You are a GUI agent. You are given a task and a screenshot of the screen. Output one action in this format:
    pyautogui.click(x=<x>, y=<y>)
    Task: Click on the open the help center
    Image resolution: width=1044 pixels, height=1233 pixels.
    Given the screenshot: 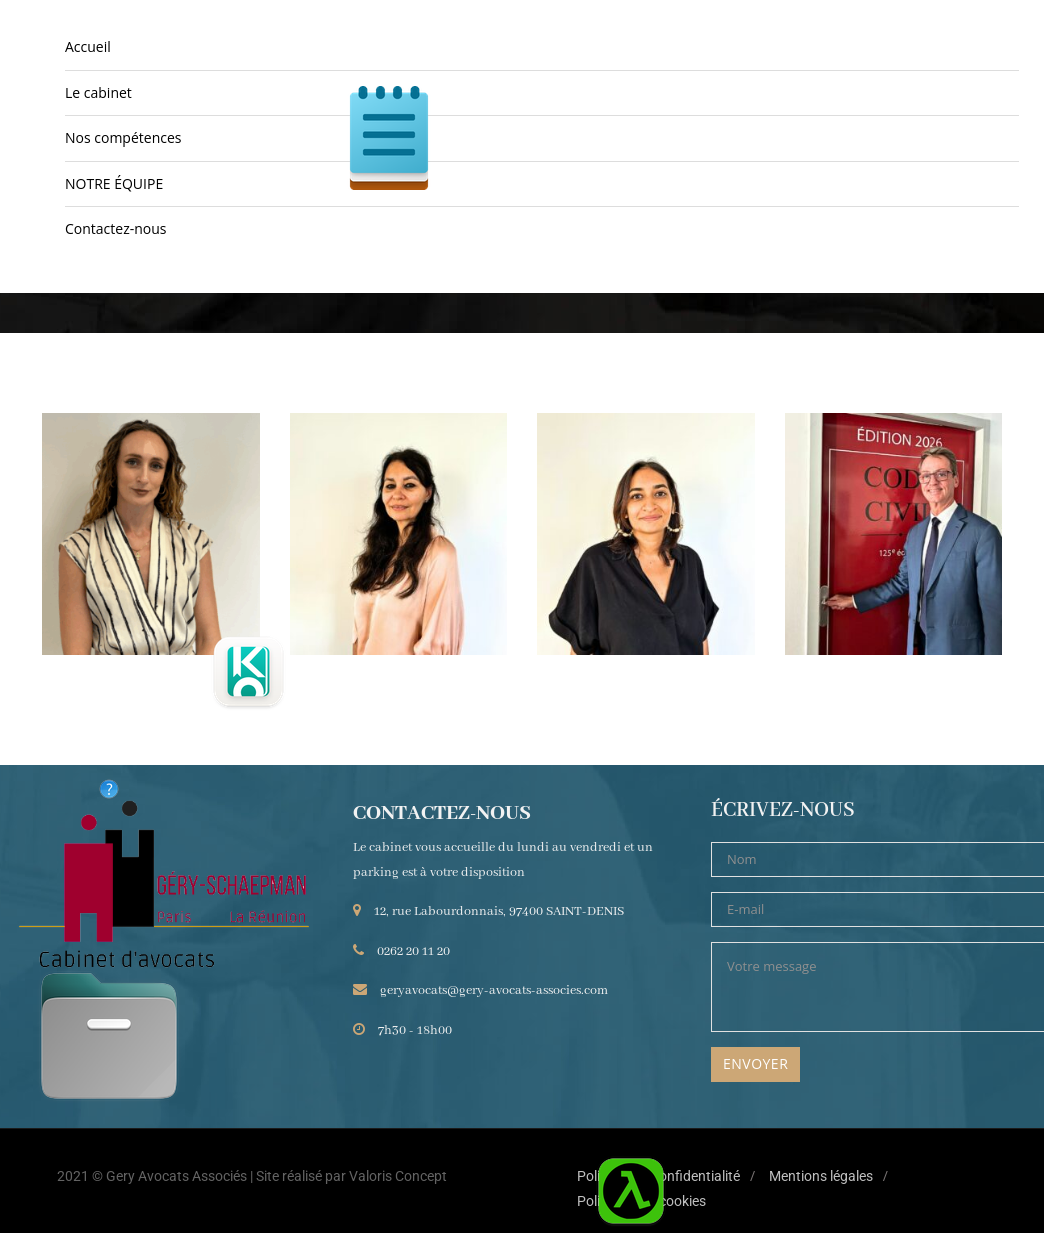 What is the action you would take?
    pyautogui.click(x=109, y=789)
    